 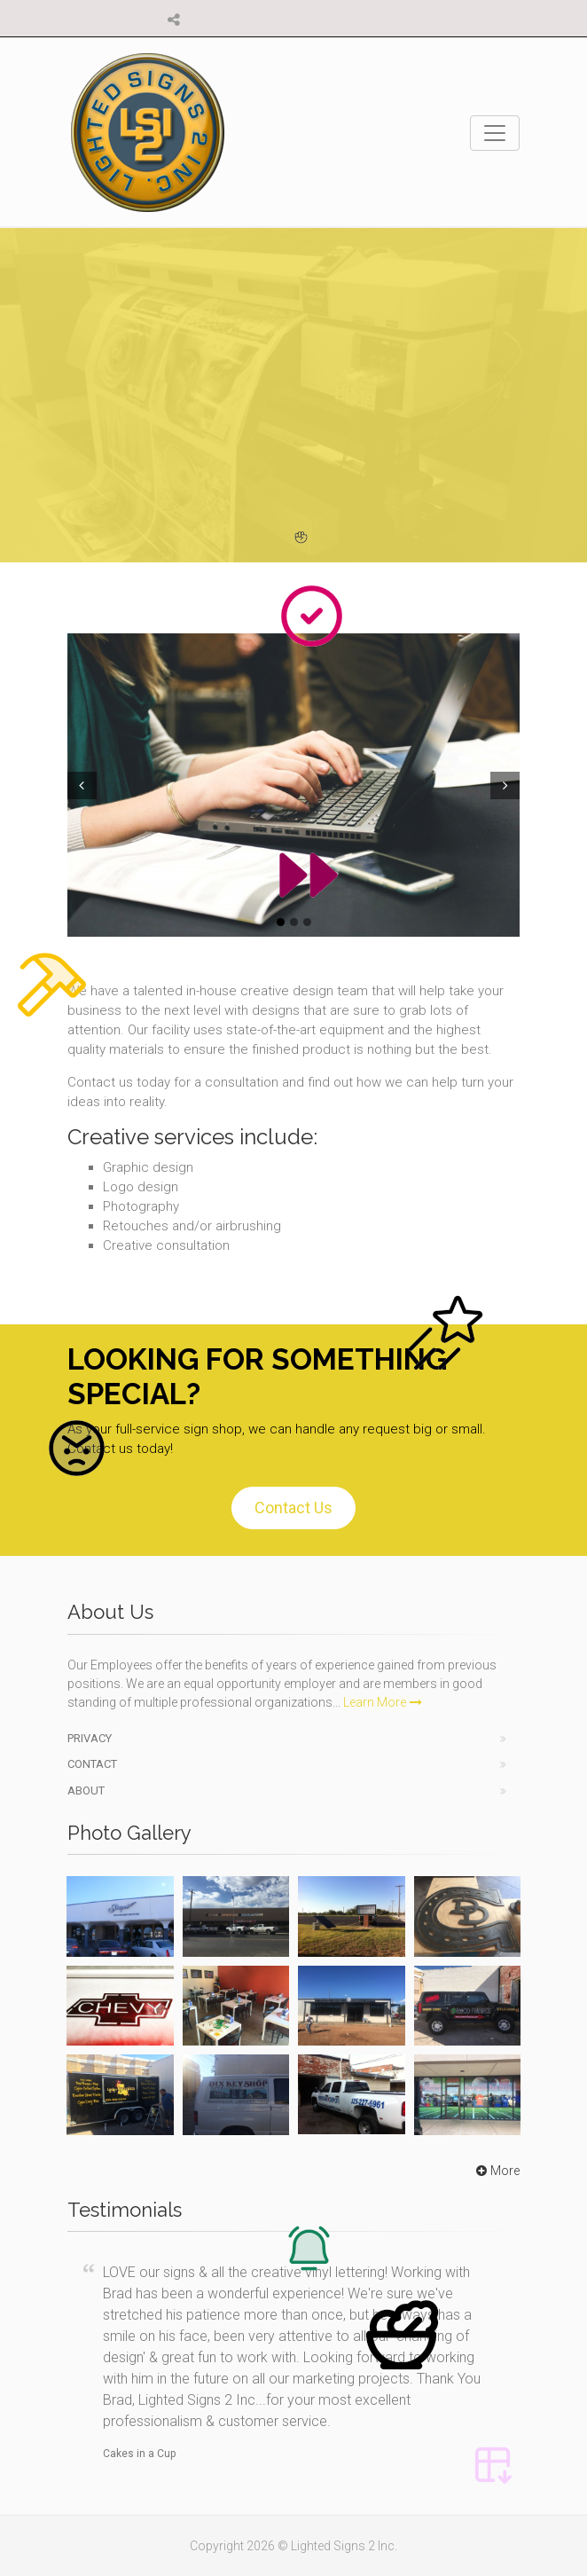 I want to click on skip to the next track, so click(x=307, y=875).